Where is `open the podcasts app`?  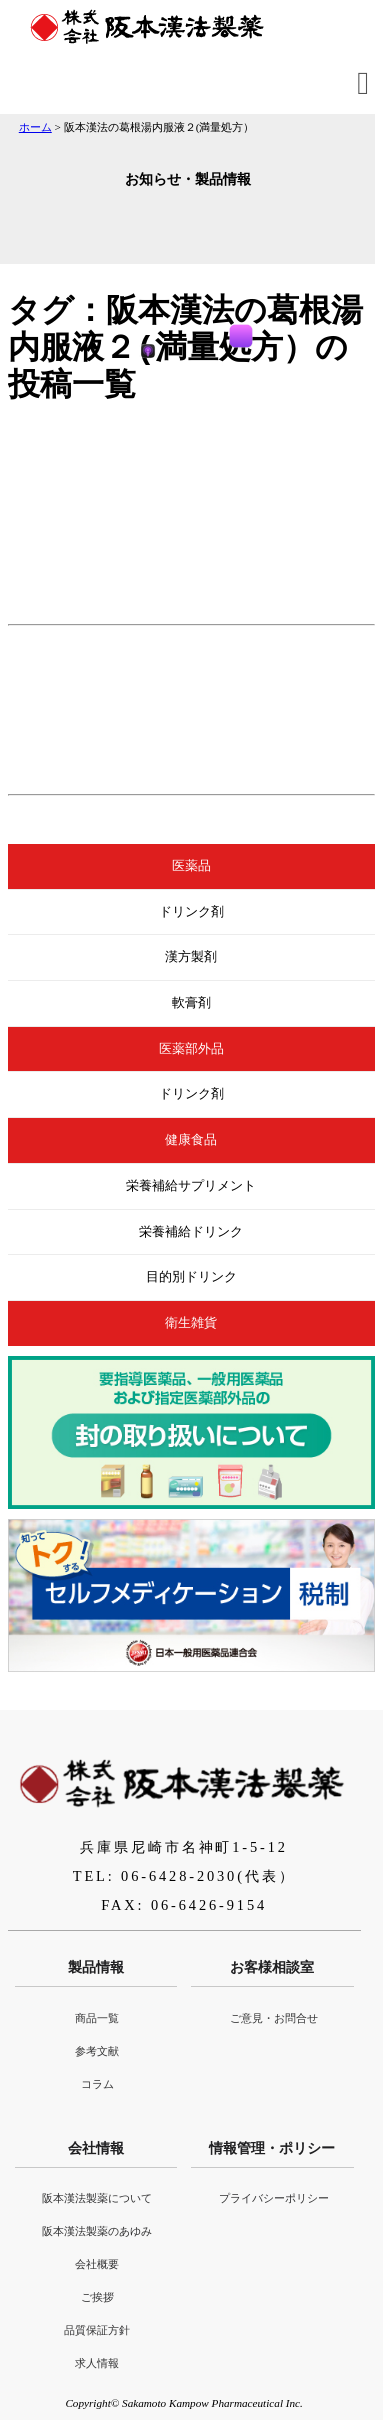
open the podcasts app is located at coordinates (148, 351).